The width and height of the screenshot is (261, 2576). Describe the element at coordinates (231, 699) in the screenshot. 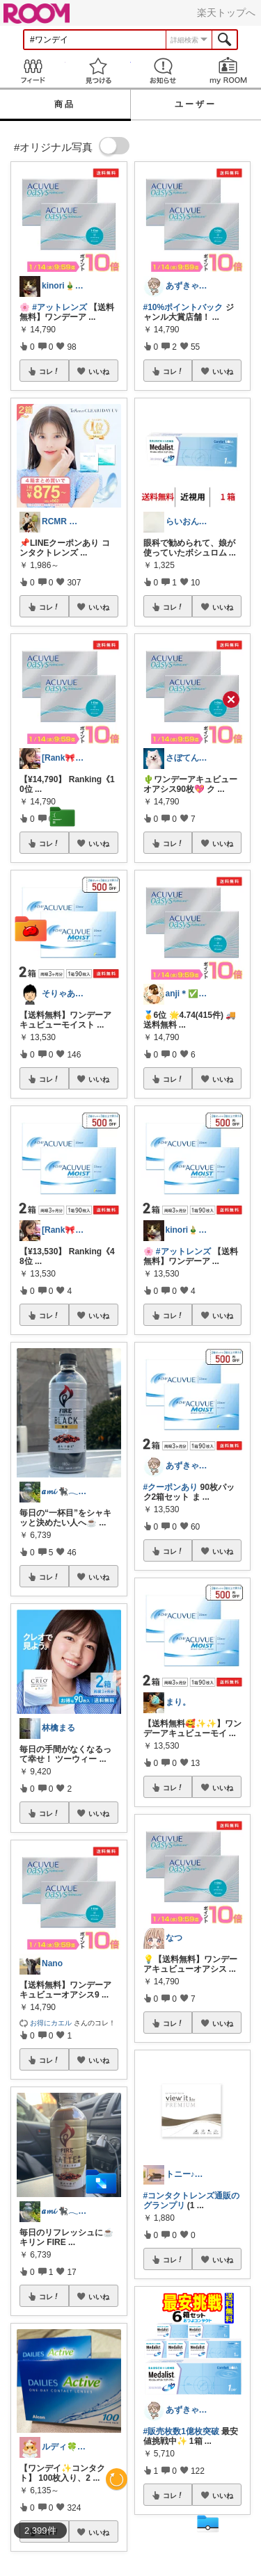

I see `stop or cancel the current process` at that location.